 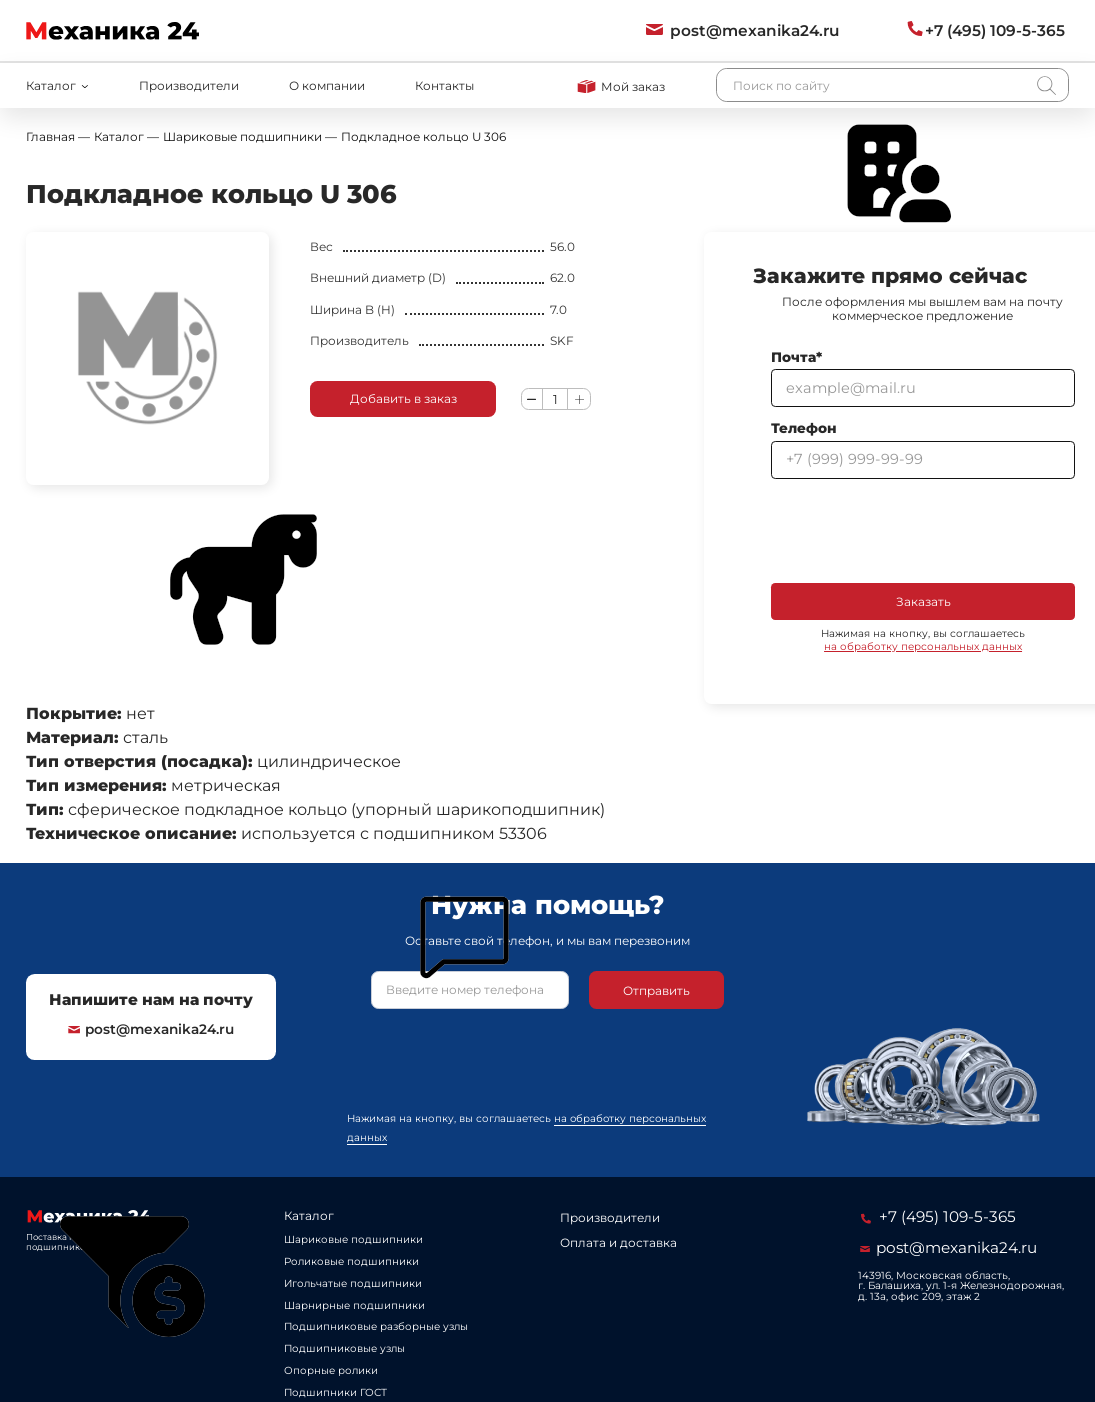 I want to click on filter results by price or cost, so click(x=132, y=1264).